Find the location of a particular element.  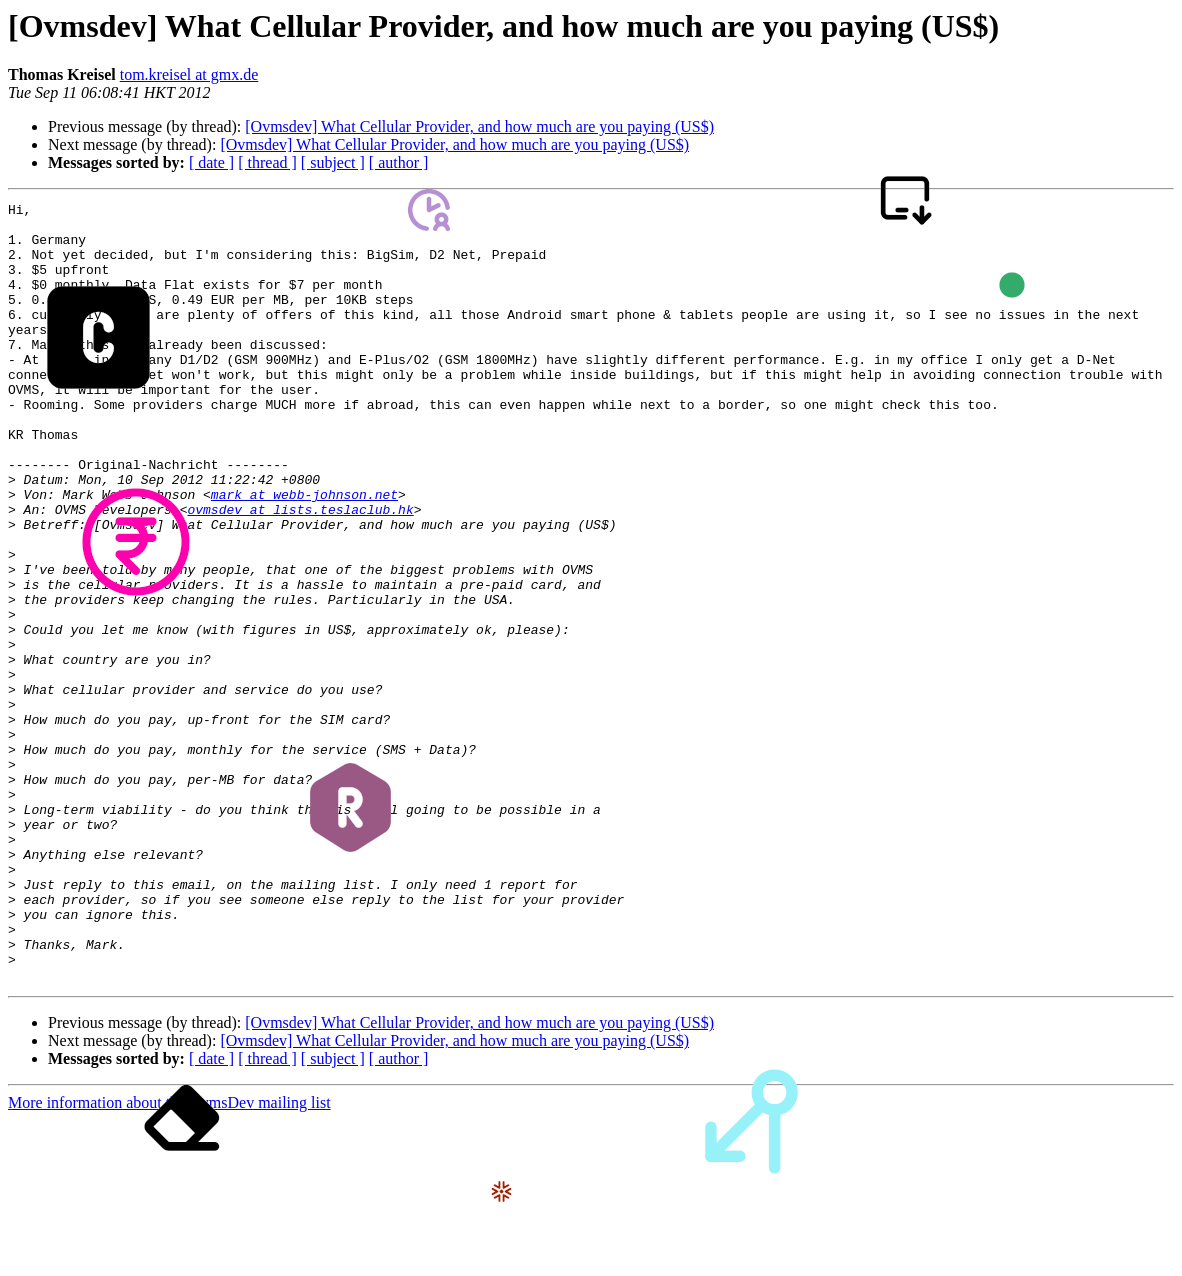

view price or amount in indian rupees is located at coordinates (136, 542).